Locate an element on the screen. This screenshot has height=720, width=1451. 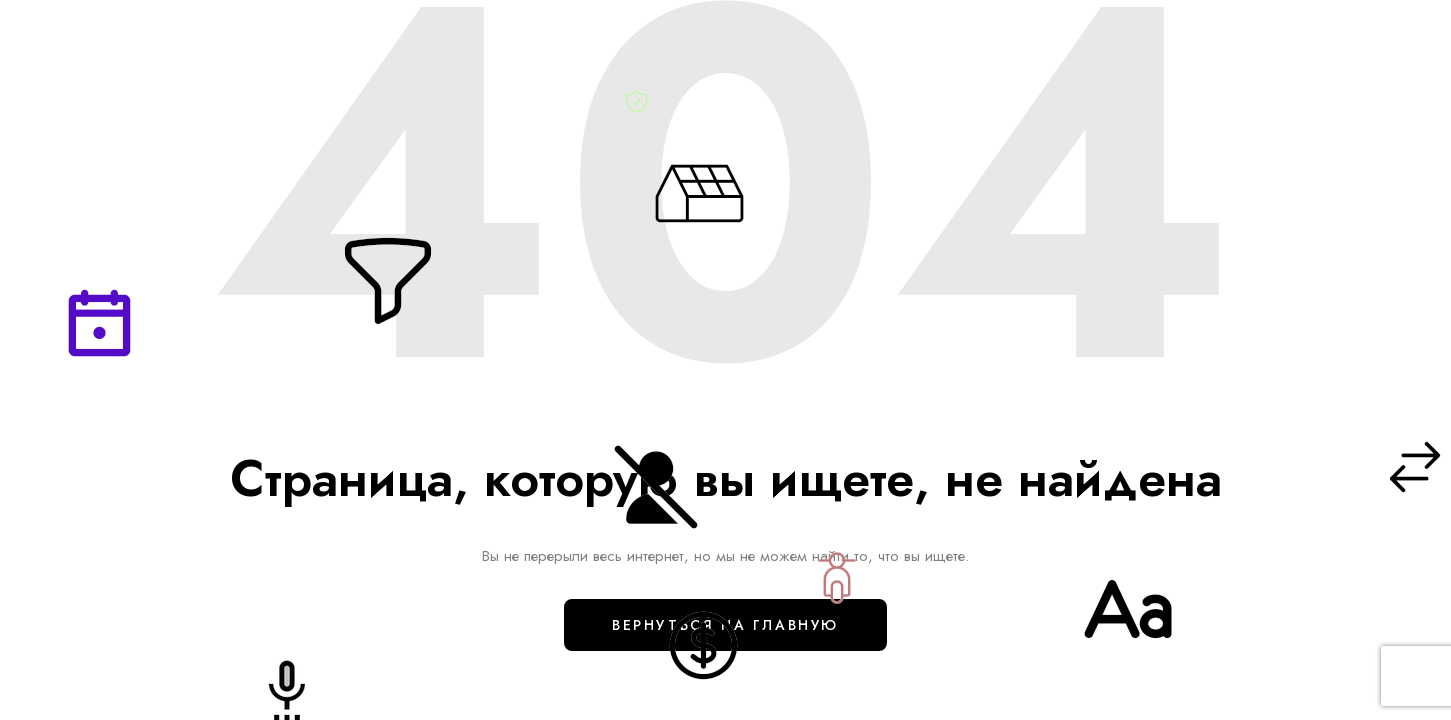
blocked or banned user is located at coordinates (656, 487).